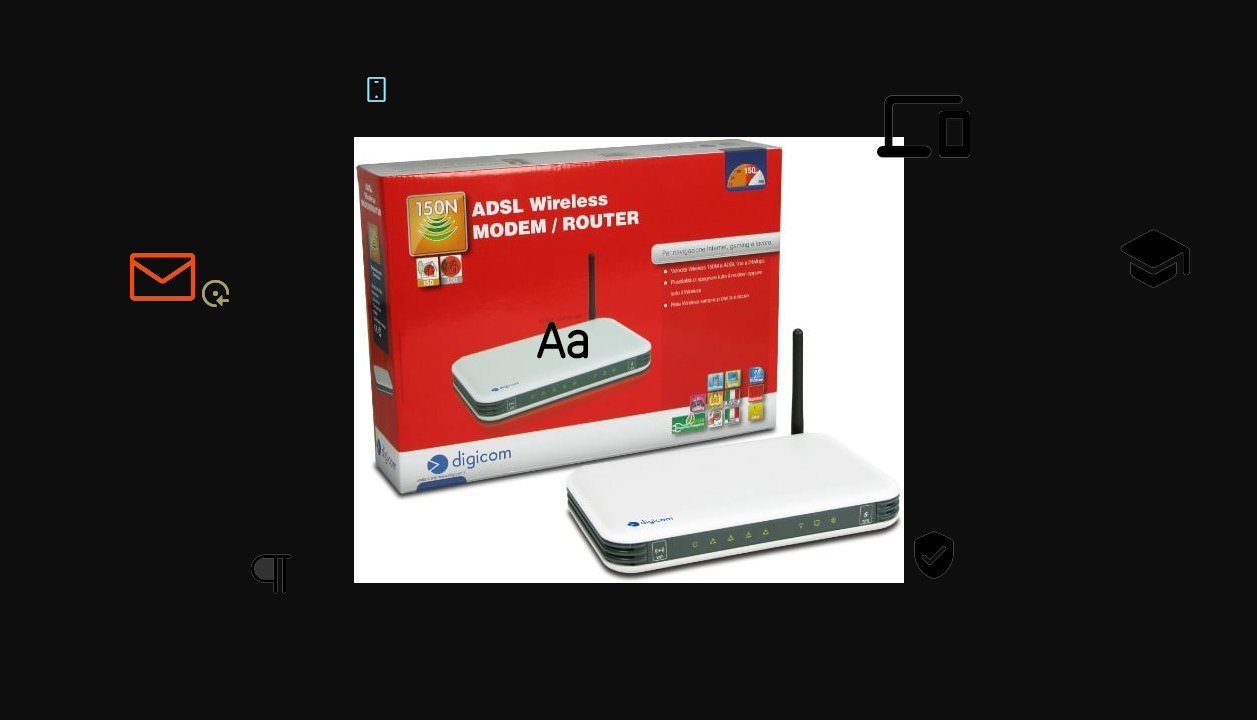 This screenshot has height=720, width=1257. What do you see at coordinates (934, 555) in the screenshot?
I see `indicates a verified or trusted user account` at bounding box center [934, 555].